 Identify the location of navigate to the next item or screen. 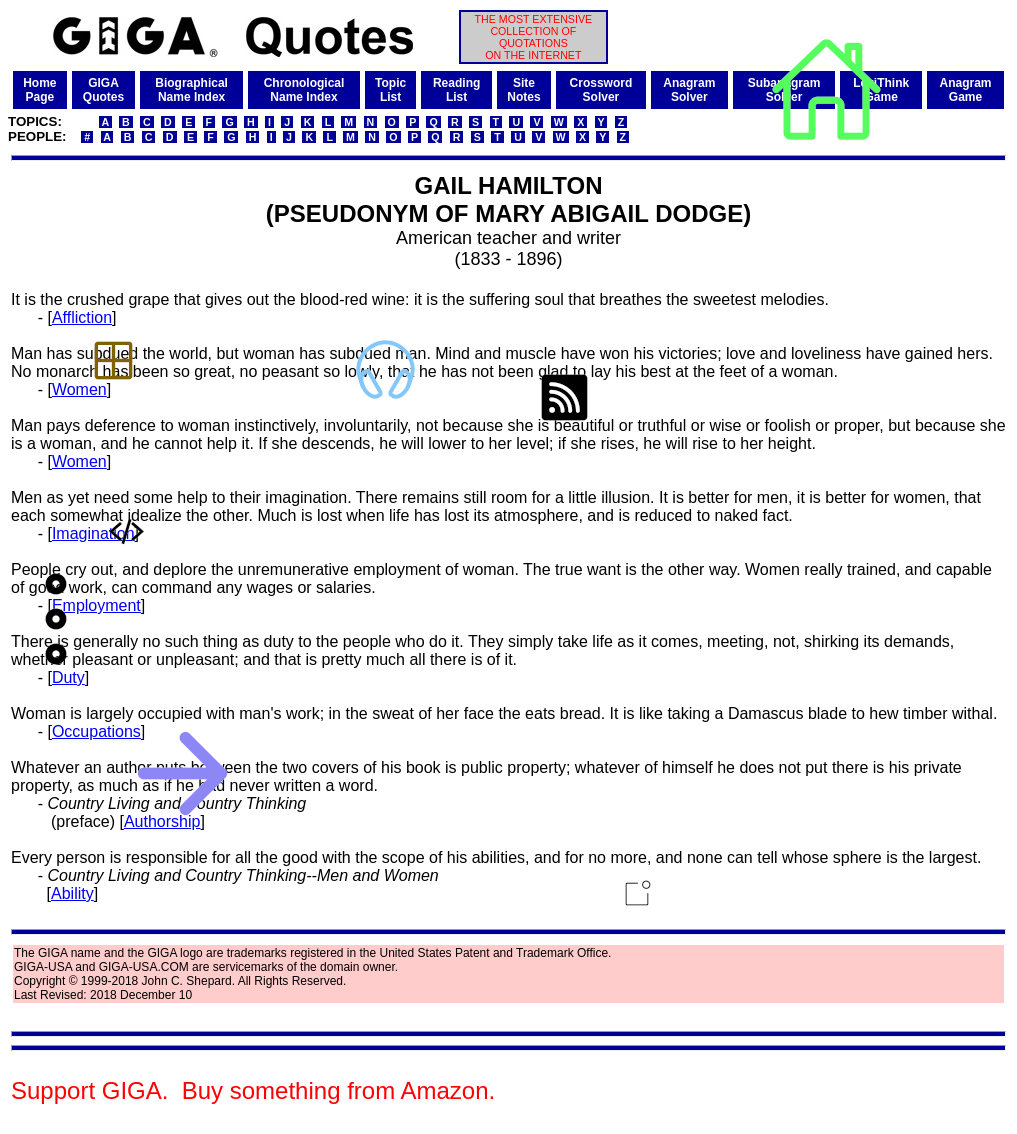
(182, 773).